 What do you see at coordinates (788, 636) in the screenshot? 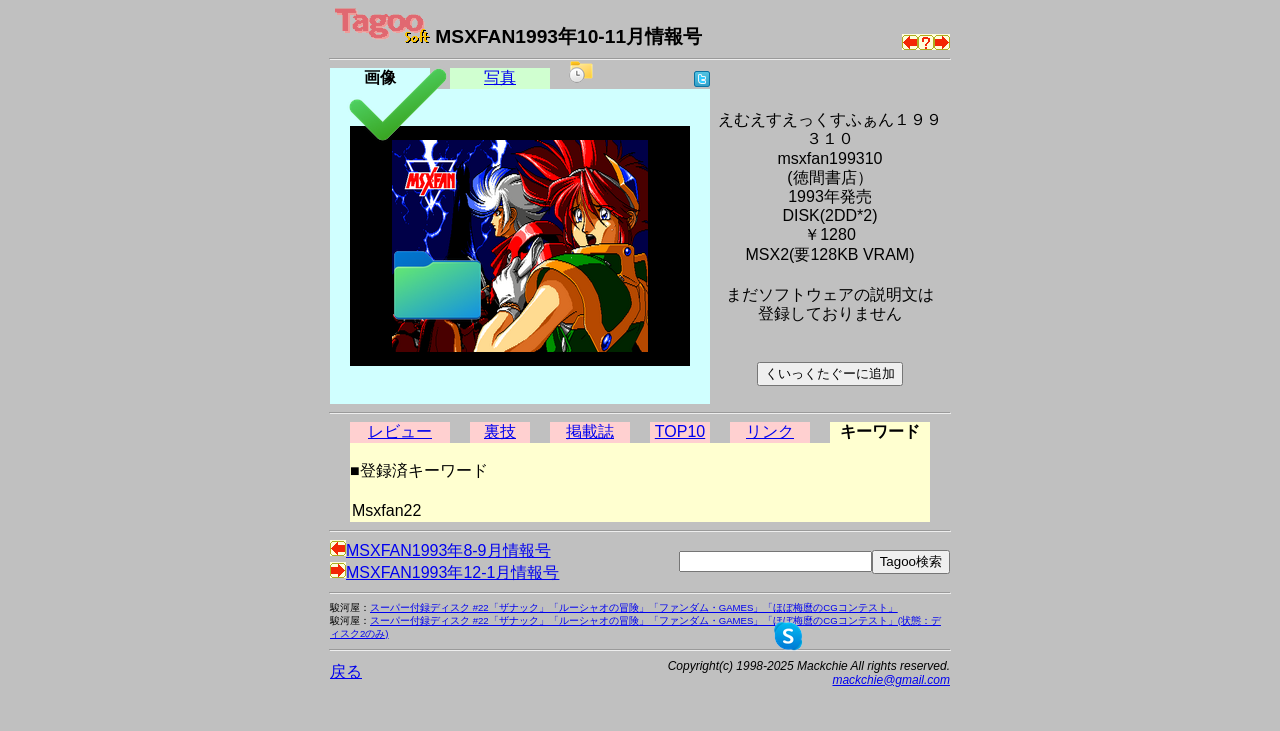
I see `open skype app` at bounding box center [788, 636].